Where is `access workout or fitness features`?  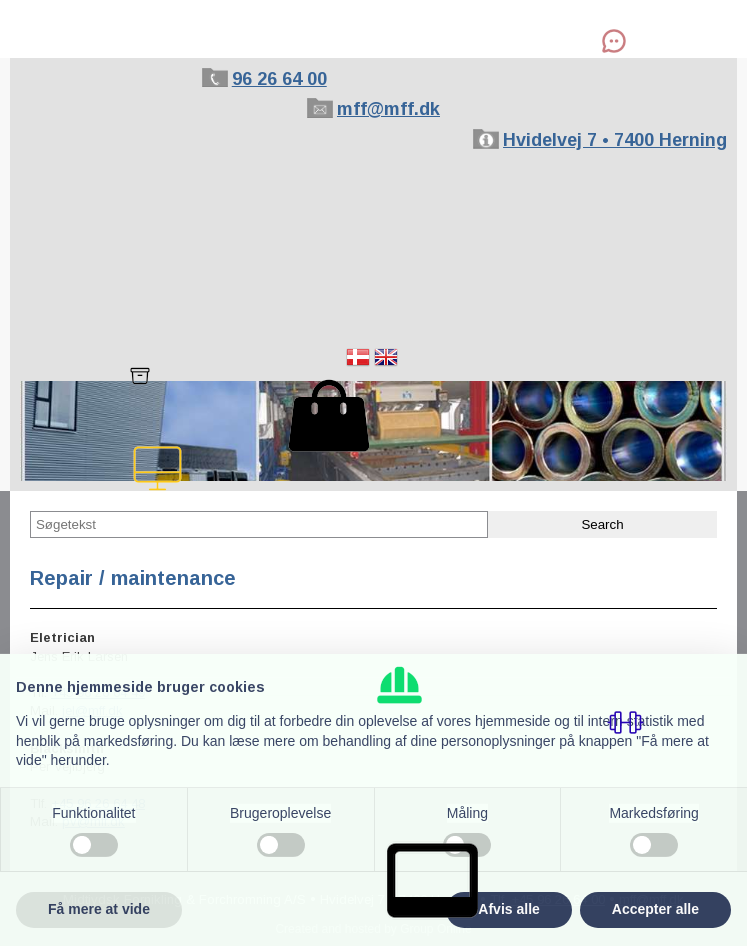
access workout or fitness features is located at coordinates (625, 722).